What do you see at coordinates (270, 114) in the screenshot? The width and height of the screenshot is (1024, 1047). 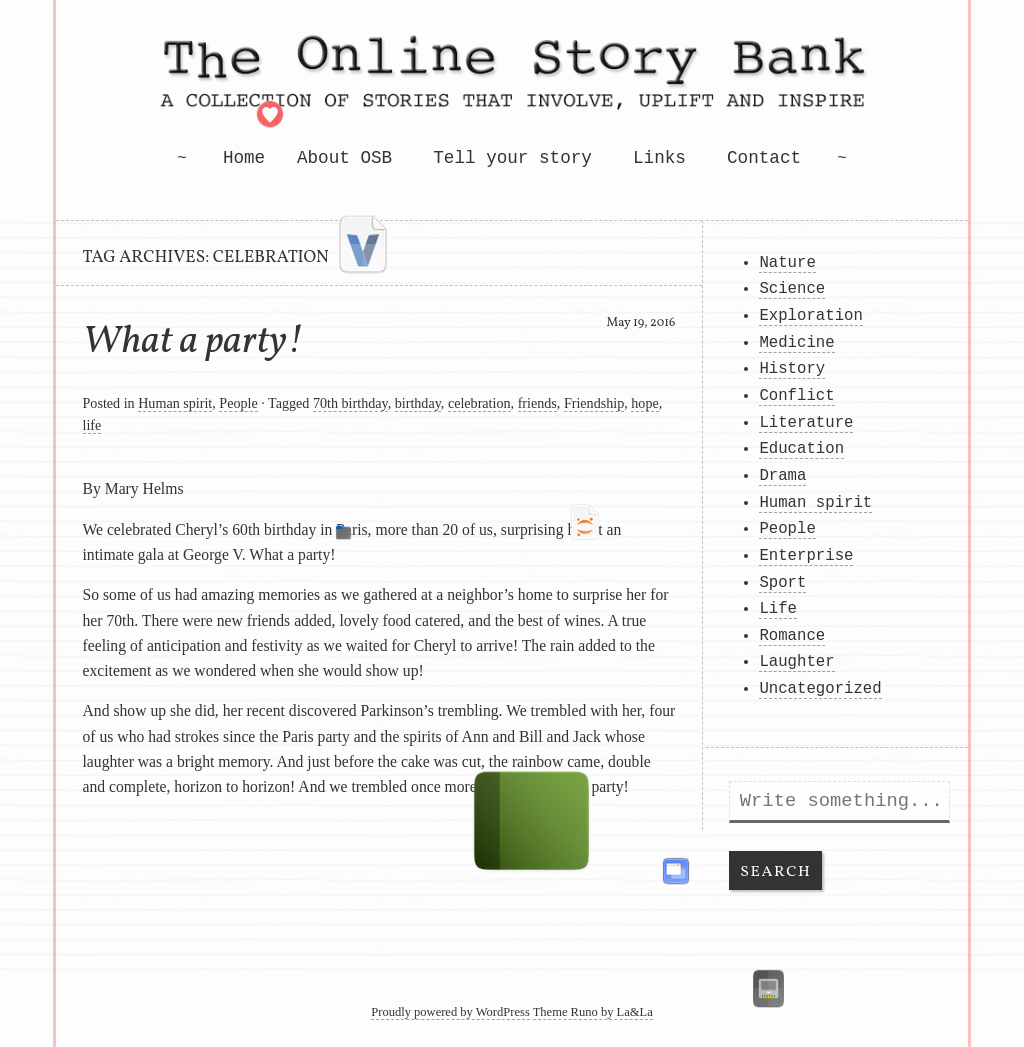 I see `mark item as favorite` at bounding box center [270, 114].